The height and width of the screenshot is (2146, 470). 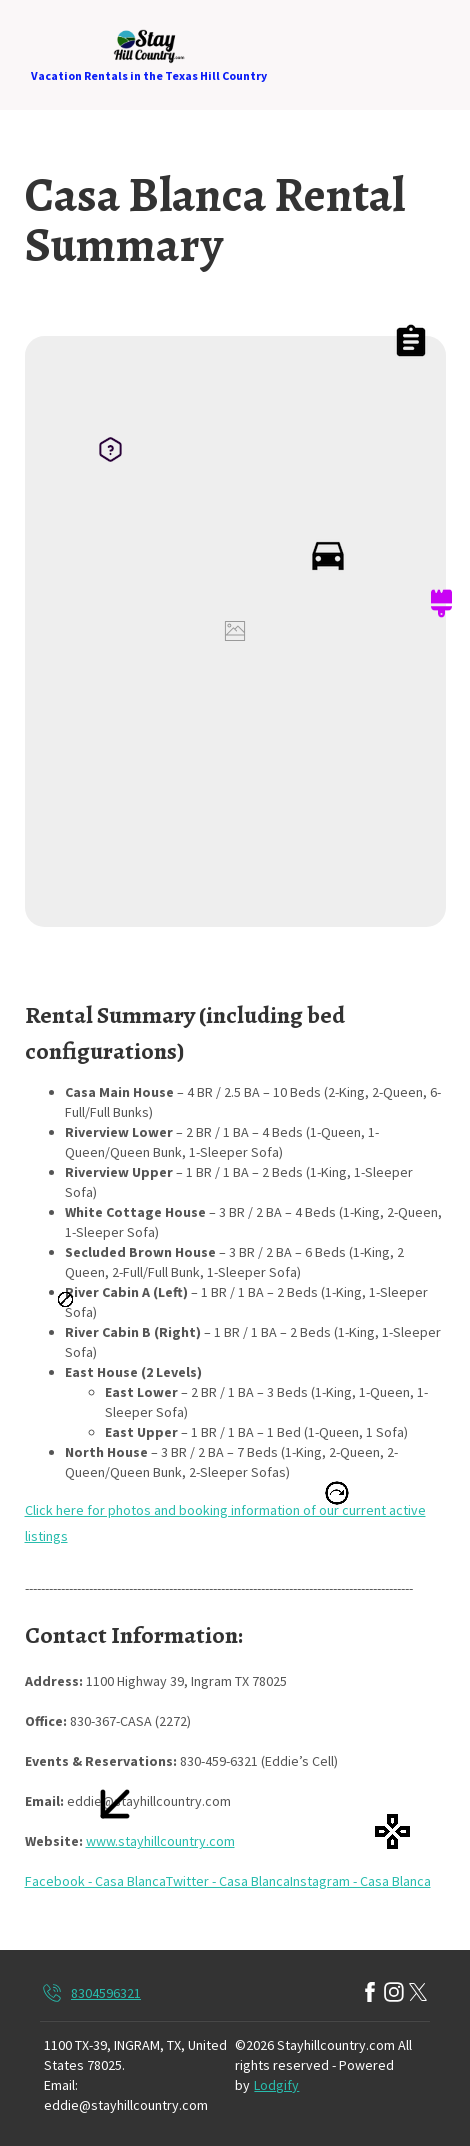 What do you see at coordinates (328, 556) in the screenshot?
I see `view estimated time of arrival for your drive` at bounding box center [328, 556].